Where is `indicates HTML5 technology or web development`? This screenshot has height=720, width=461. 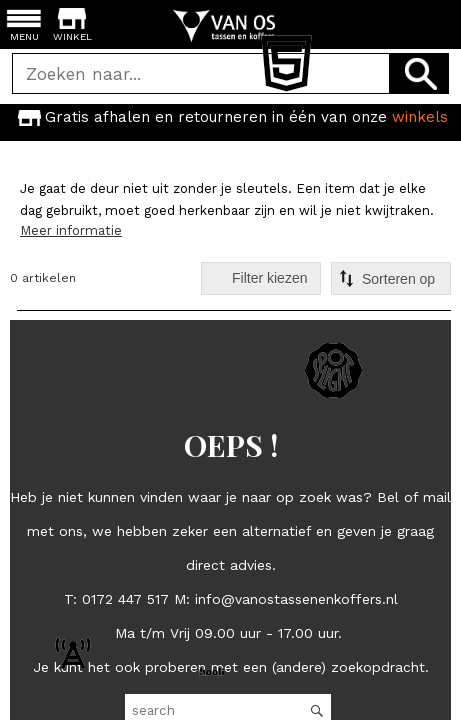
indicates HTML5 technology or web development is located at coordinates (286, 63).